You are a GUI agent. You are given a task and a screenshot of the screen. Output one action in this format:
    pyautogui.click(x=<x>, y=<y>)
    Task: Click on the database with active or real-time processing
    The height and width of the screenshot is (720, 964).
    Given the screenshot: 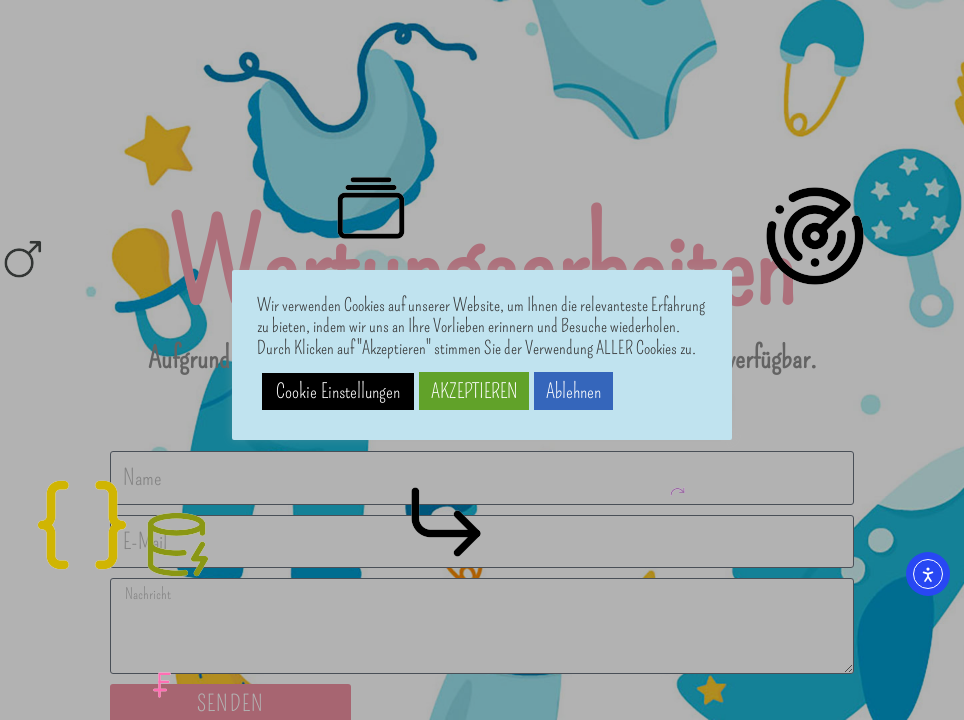 What is the action you would take?
    pyautogui.click(x=176, y=544)
    